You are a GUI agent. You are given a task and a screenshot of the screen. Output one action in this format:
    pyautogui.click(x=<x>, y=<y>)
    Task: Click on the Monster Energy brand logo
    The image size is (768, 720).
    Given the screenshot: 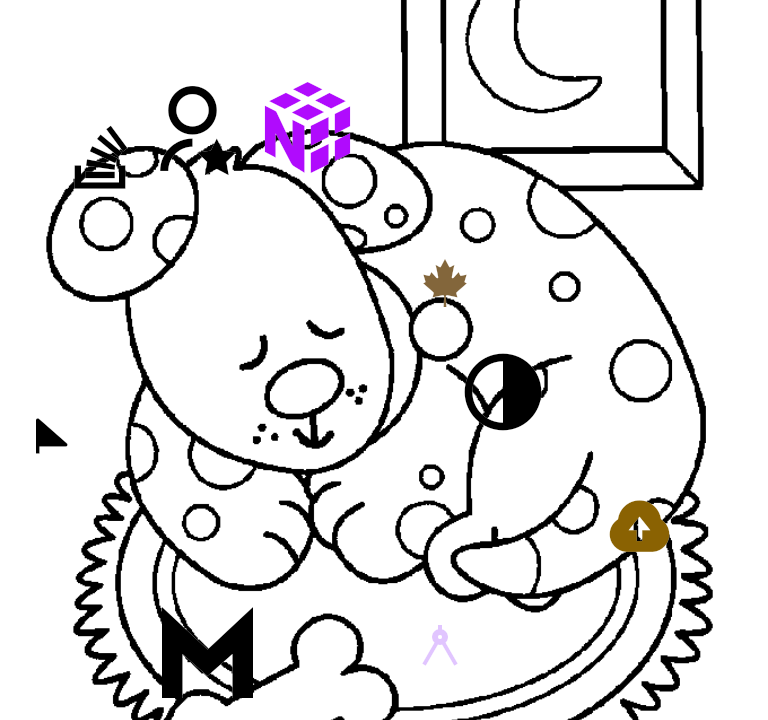 What is the action you would take?
    pyautogui.click(x=207, y=652)
    